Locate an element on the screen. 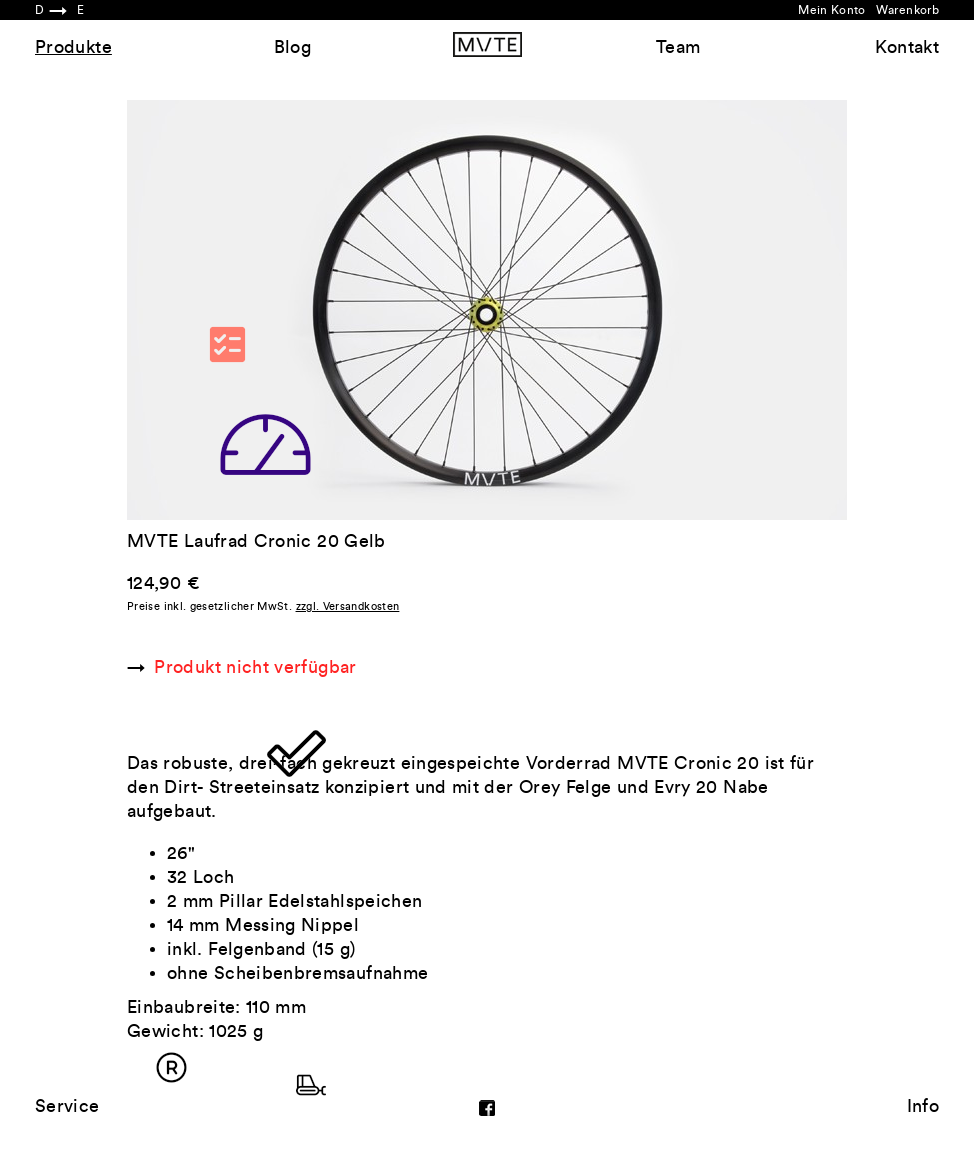 The height and width of the screenshot is (1153, 974). view completed tasks or checklist is located at coordinates (227, 344).